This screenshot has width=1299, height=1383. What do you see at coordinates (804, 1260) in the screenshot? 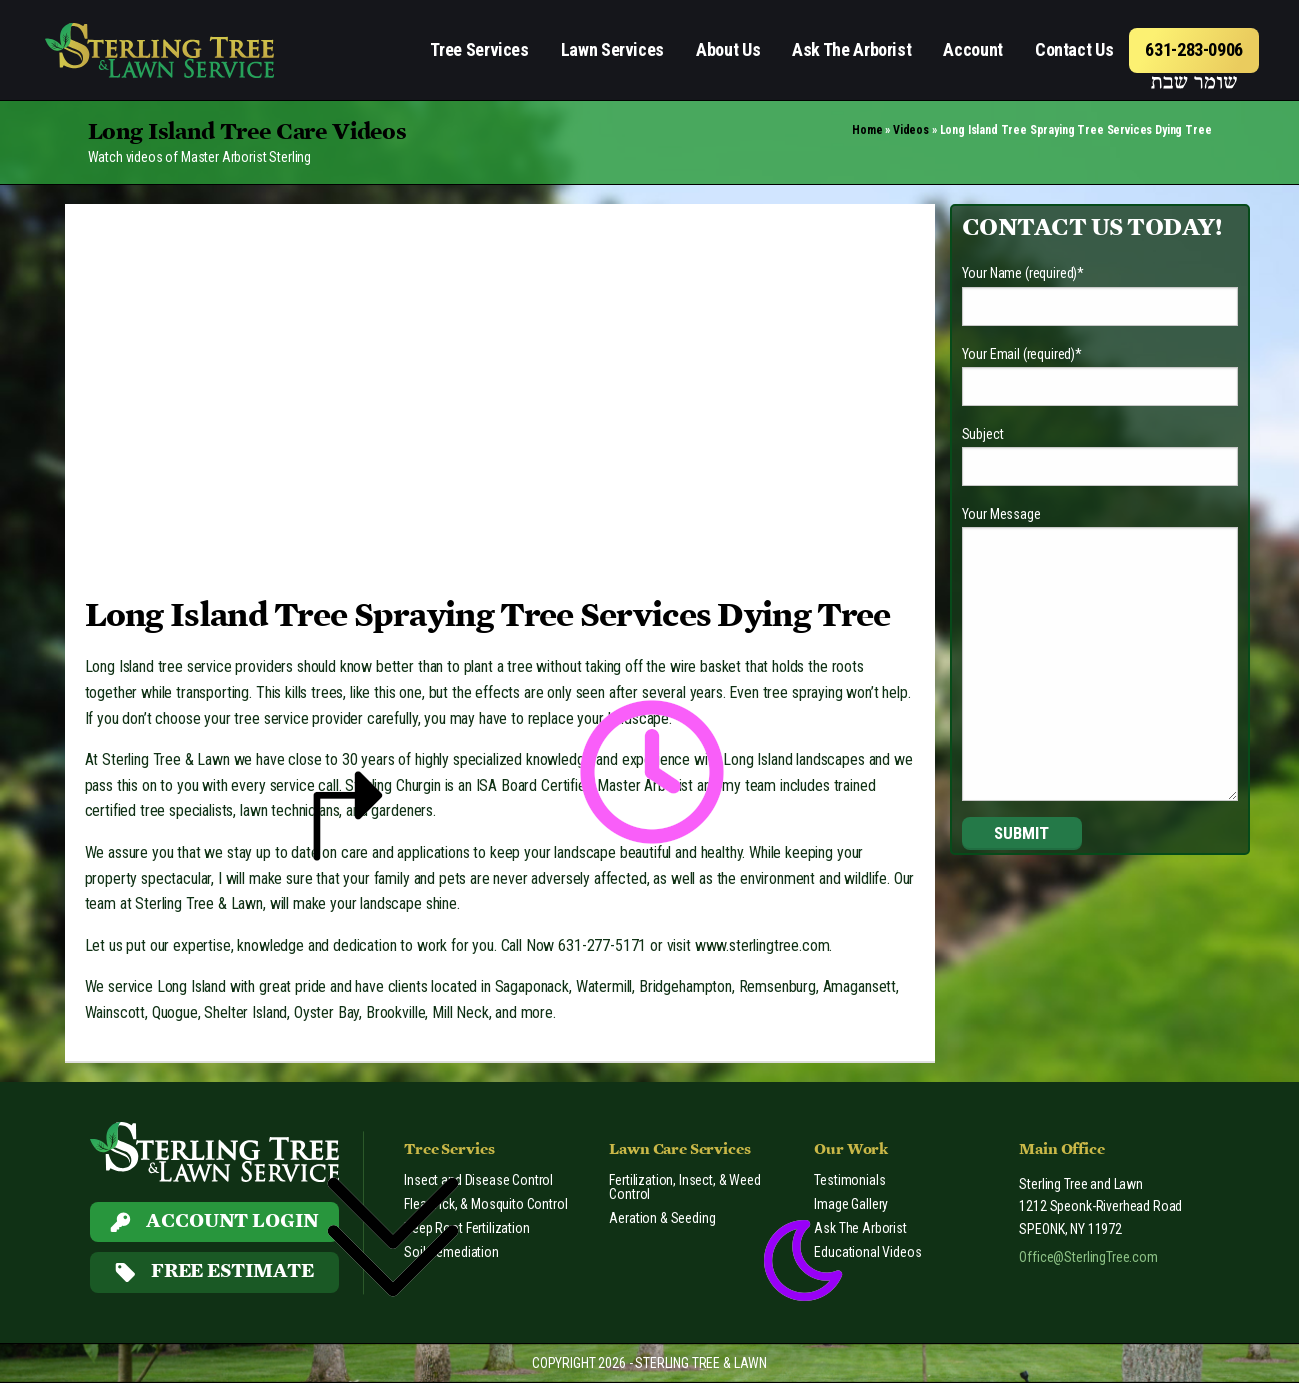
I see `toggle dark mode` at bounding box center [804, 1260].